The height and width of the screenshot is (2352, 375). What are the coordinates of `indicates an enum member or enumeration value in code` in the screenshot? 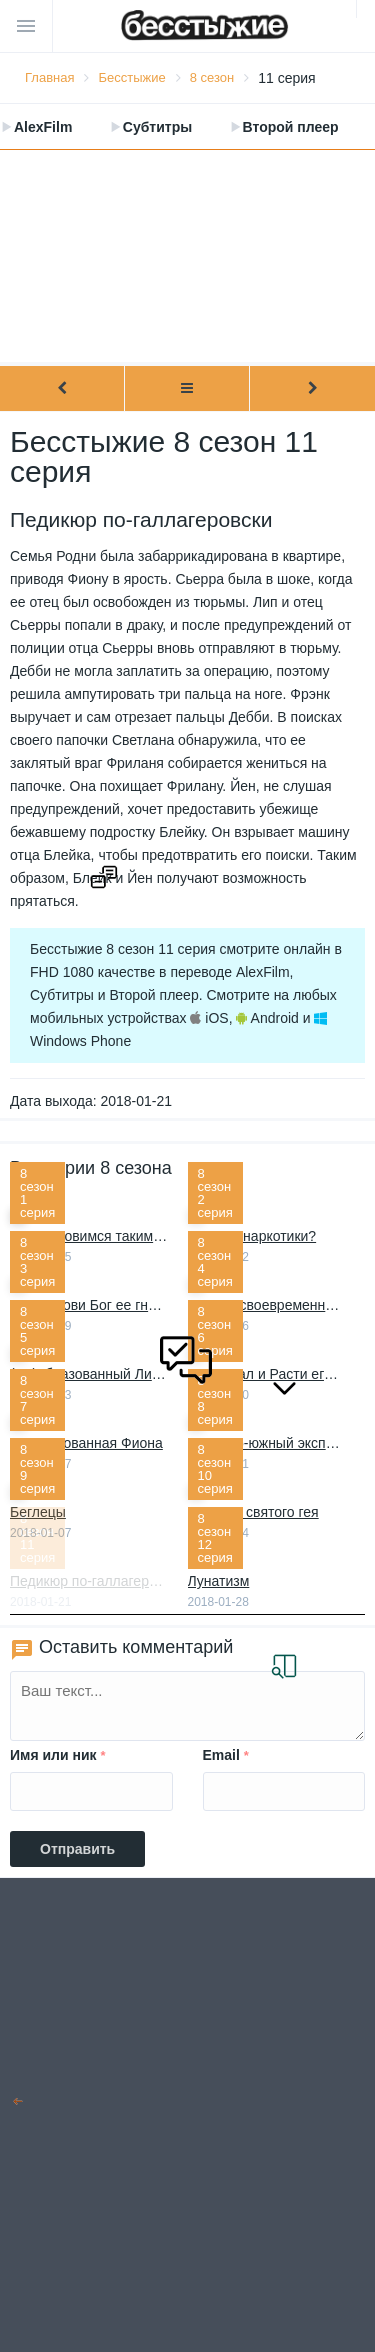 It's located at (104, 877).